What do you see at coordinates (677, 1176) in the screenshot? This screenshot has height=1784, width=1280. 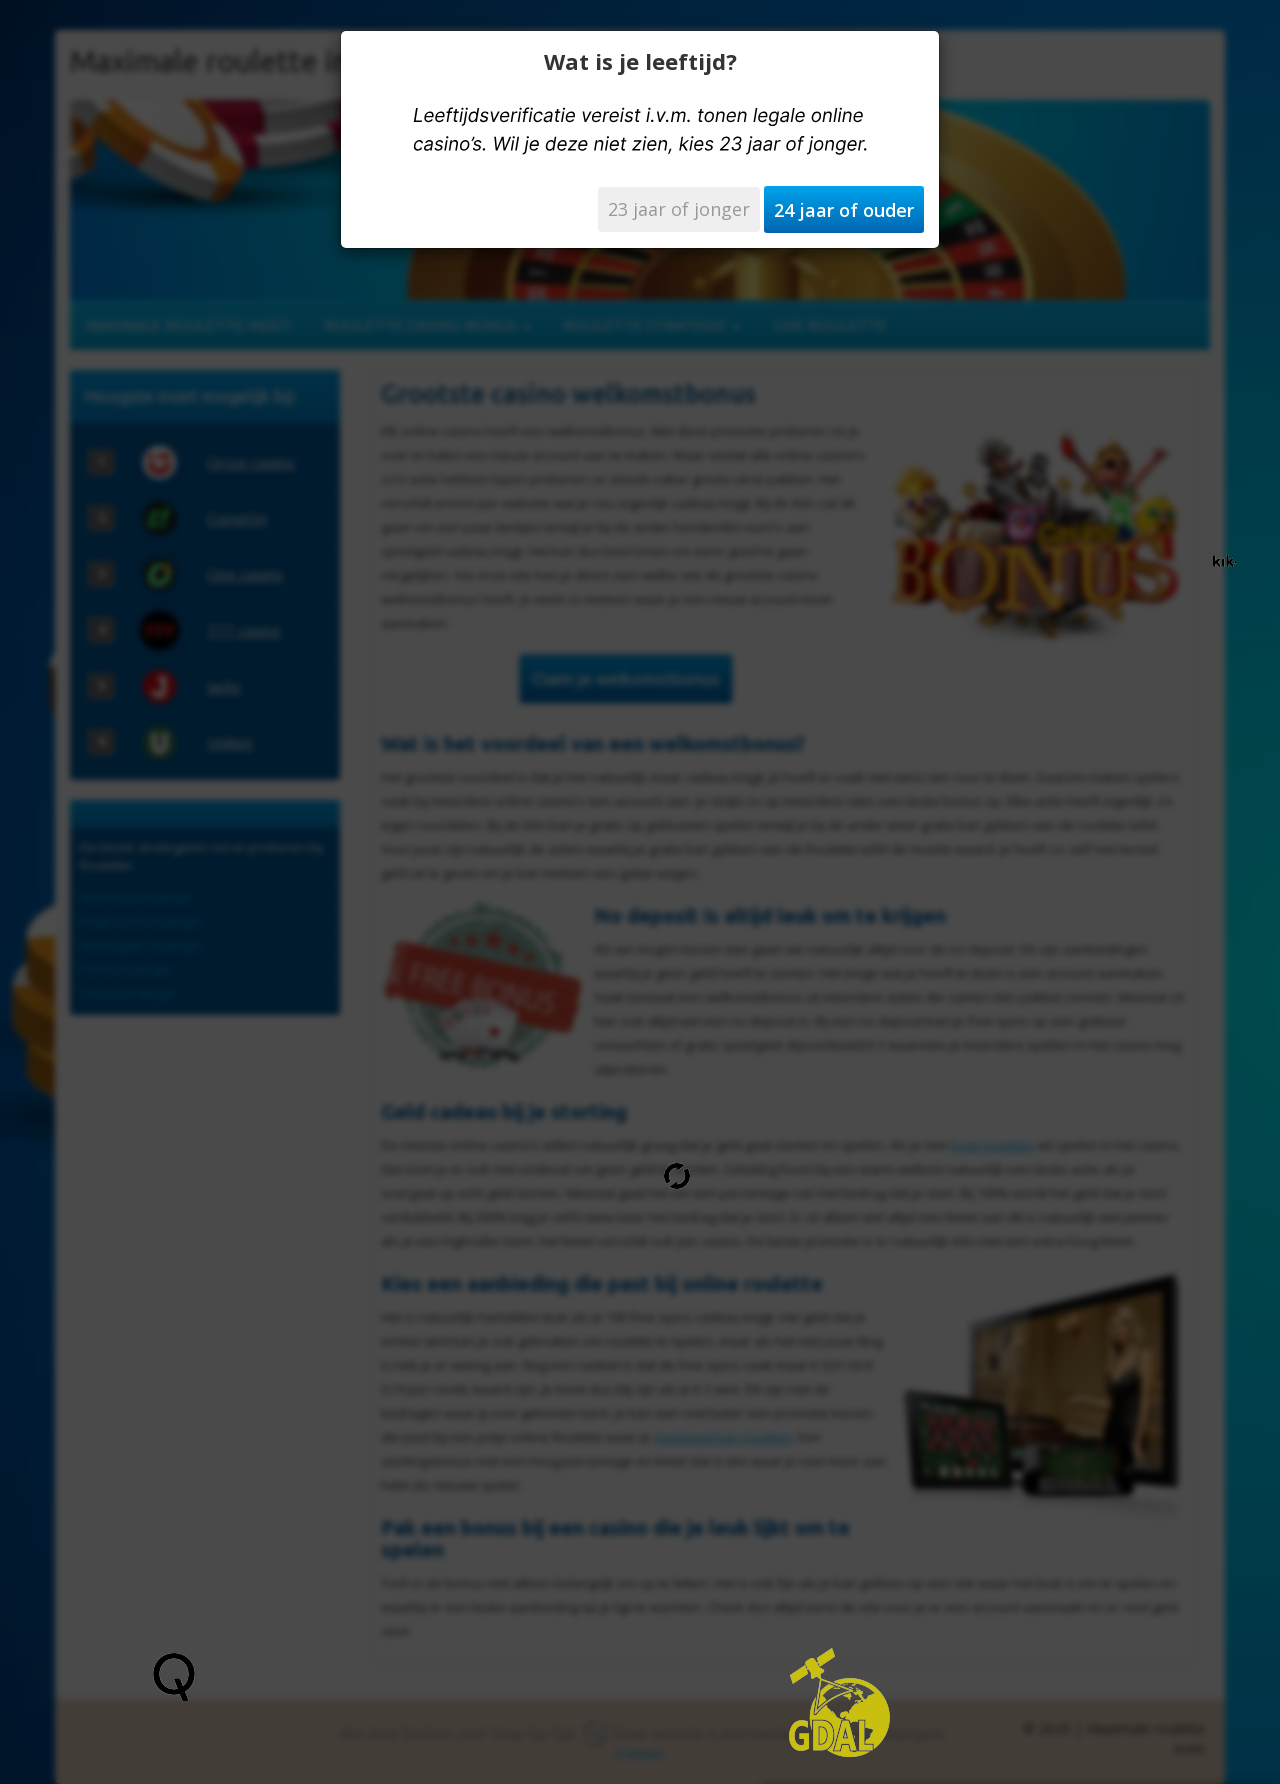 I see `open MLflow machine learning platform` at bounding box center [677, 1176].